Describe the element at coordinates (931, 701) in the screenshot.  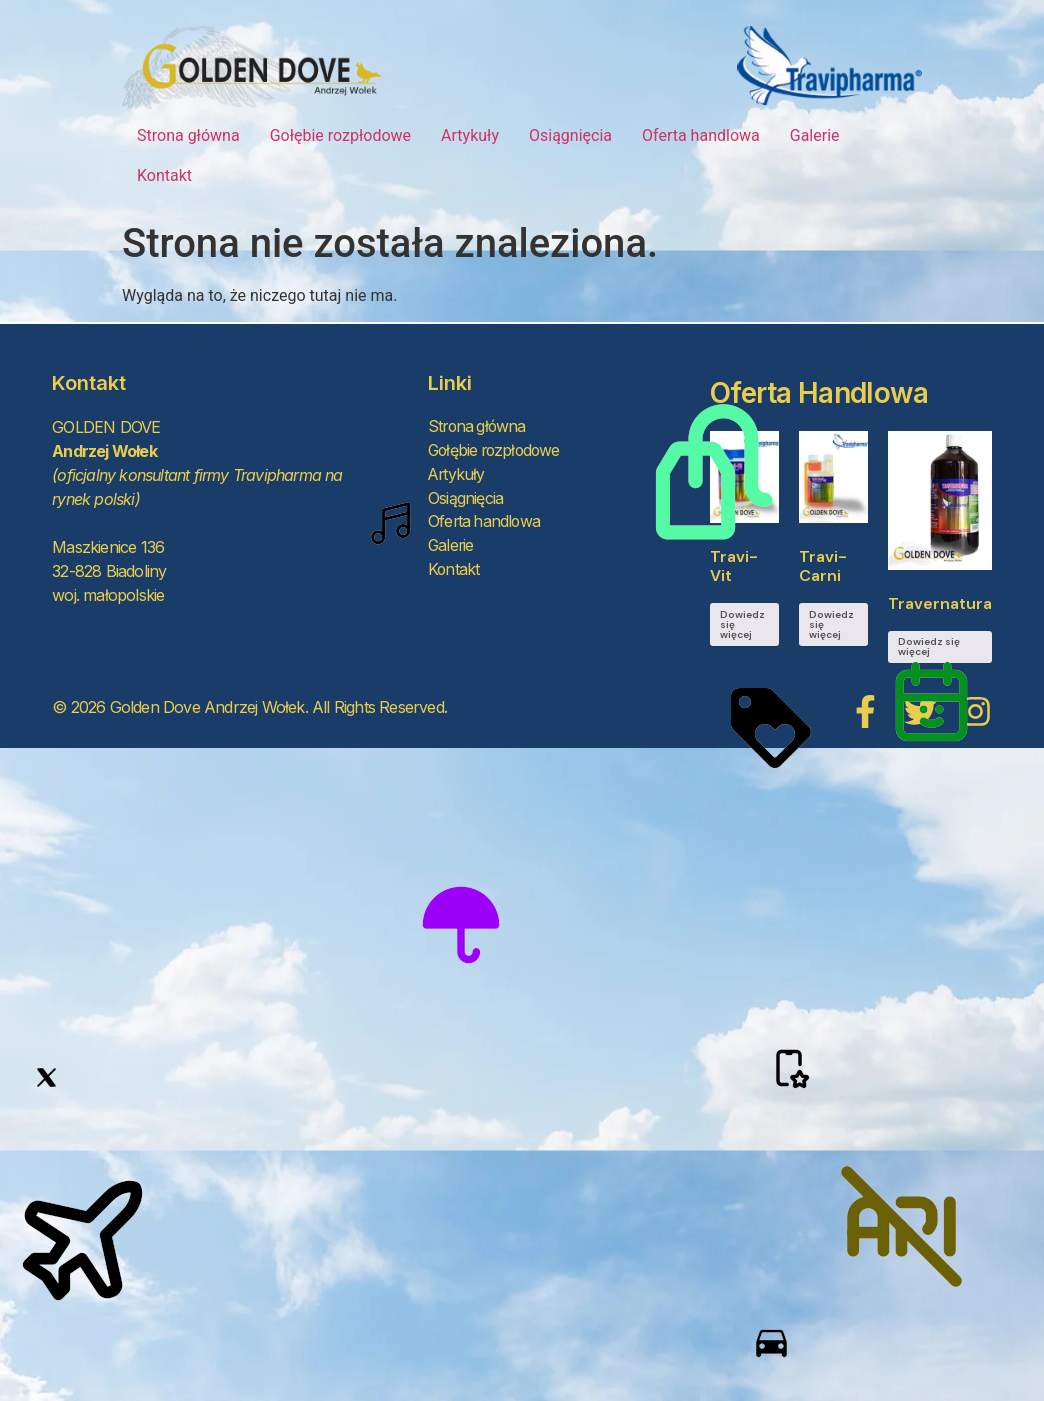
I see `view upcoming fun events or celebrations` at that location.